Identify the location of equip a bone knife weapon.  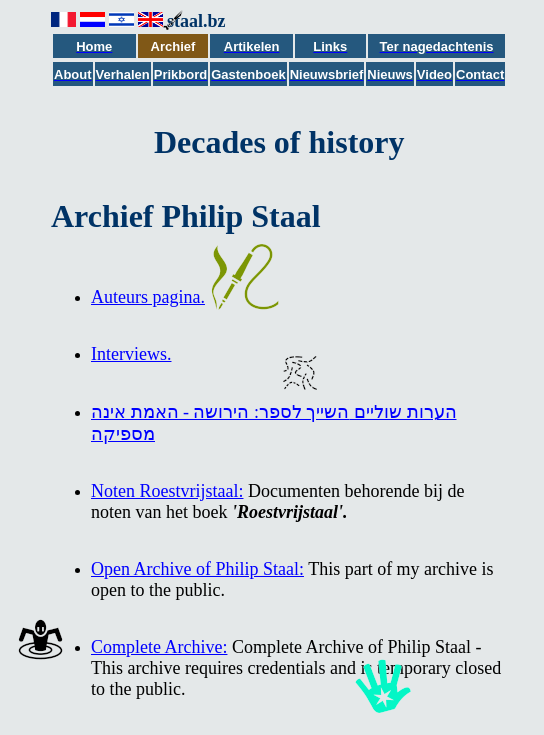
(173, 20).